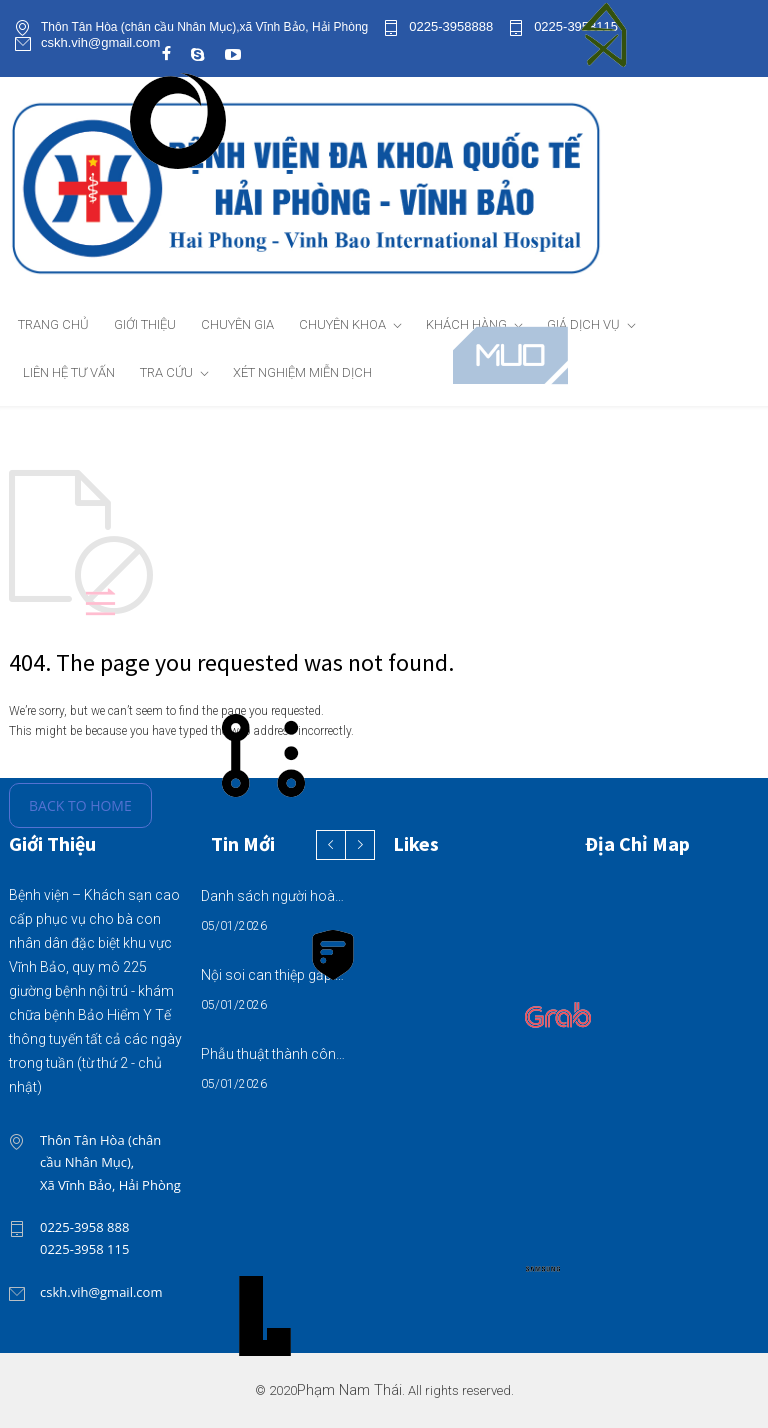  I want to click on open the Grab app, so click(558, 1015).